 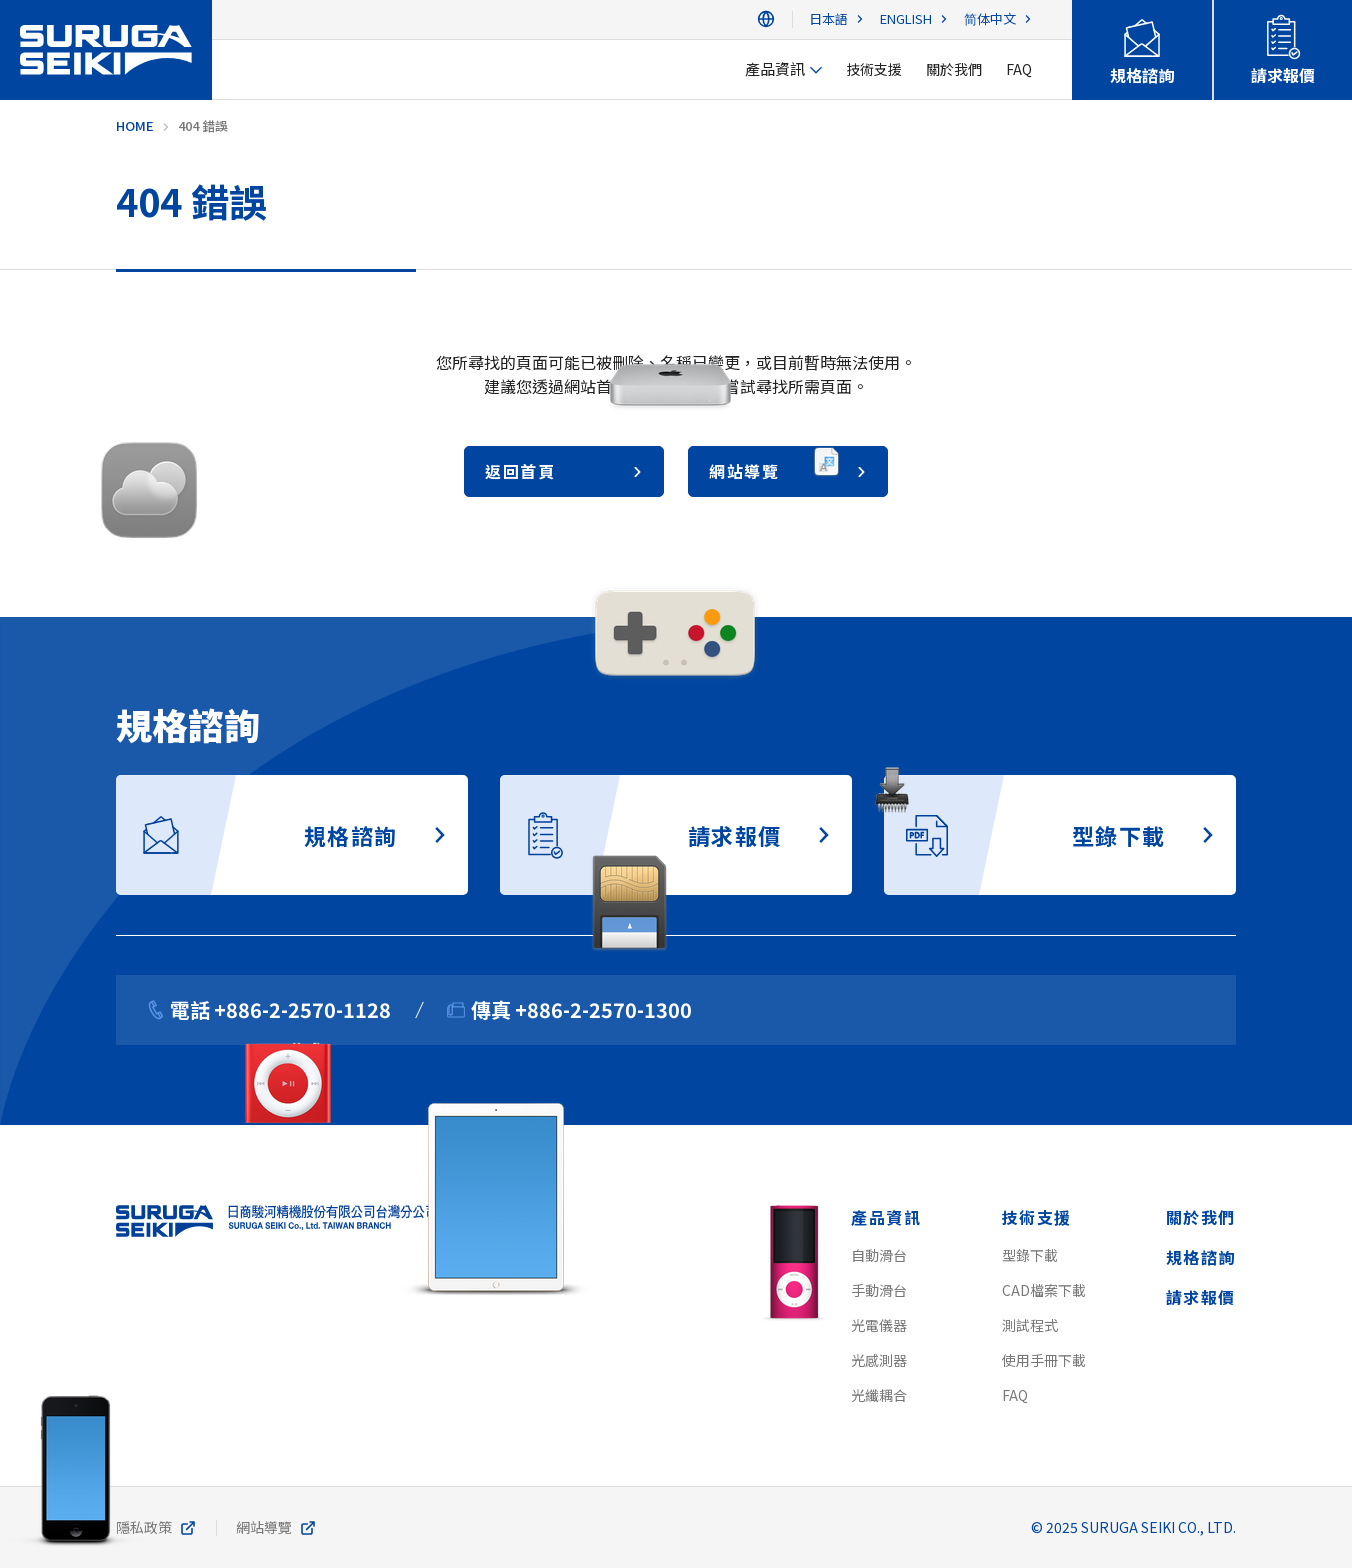 I want to click on view connected iPad Pro device, so click(x=496, y=1198).